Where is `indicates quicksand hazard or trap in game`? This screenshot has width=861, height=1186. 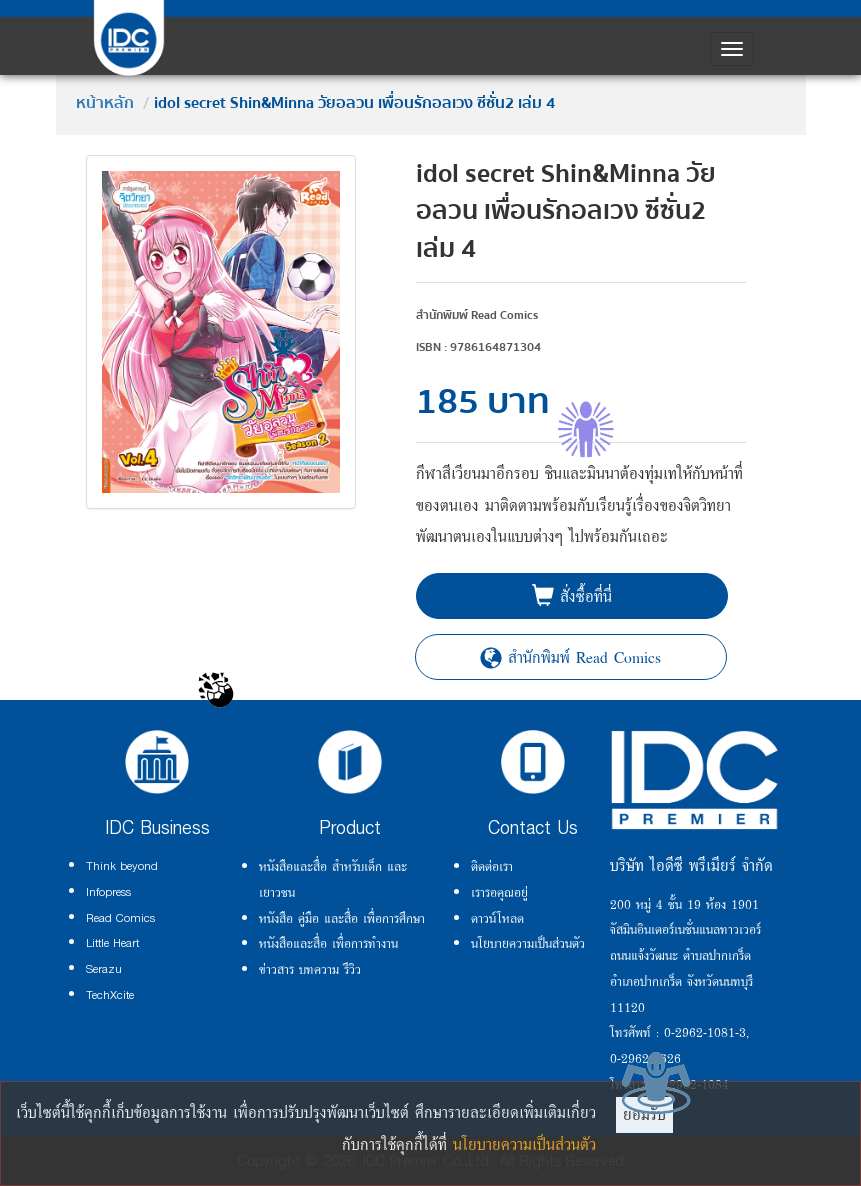
indicates quicksand hazard or trap in game is located at coordinates (656, 1083).